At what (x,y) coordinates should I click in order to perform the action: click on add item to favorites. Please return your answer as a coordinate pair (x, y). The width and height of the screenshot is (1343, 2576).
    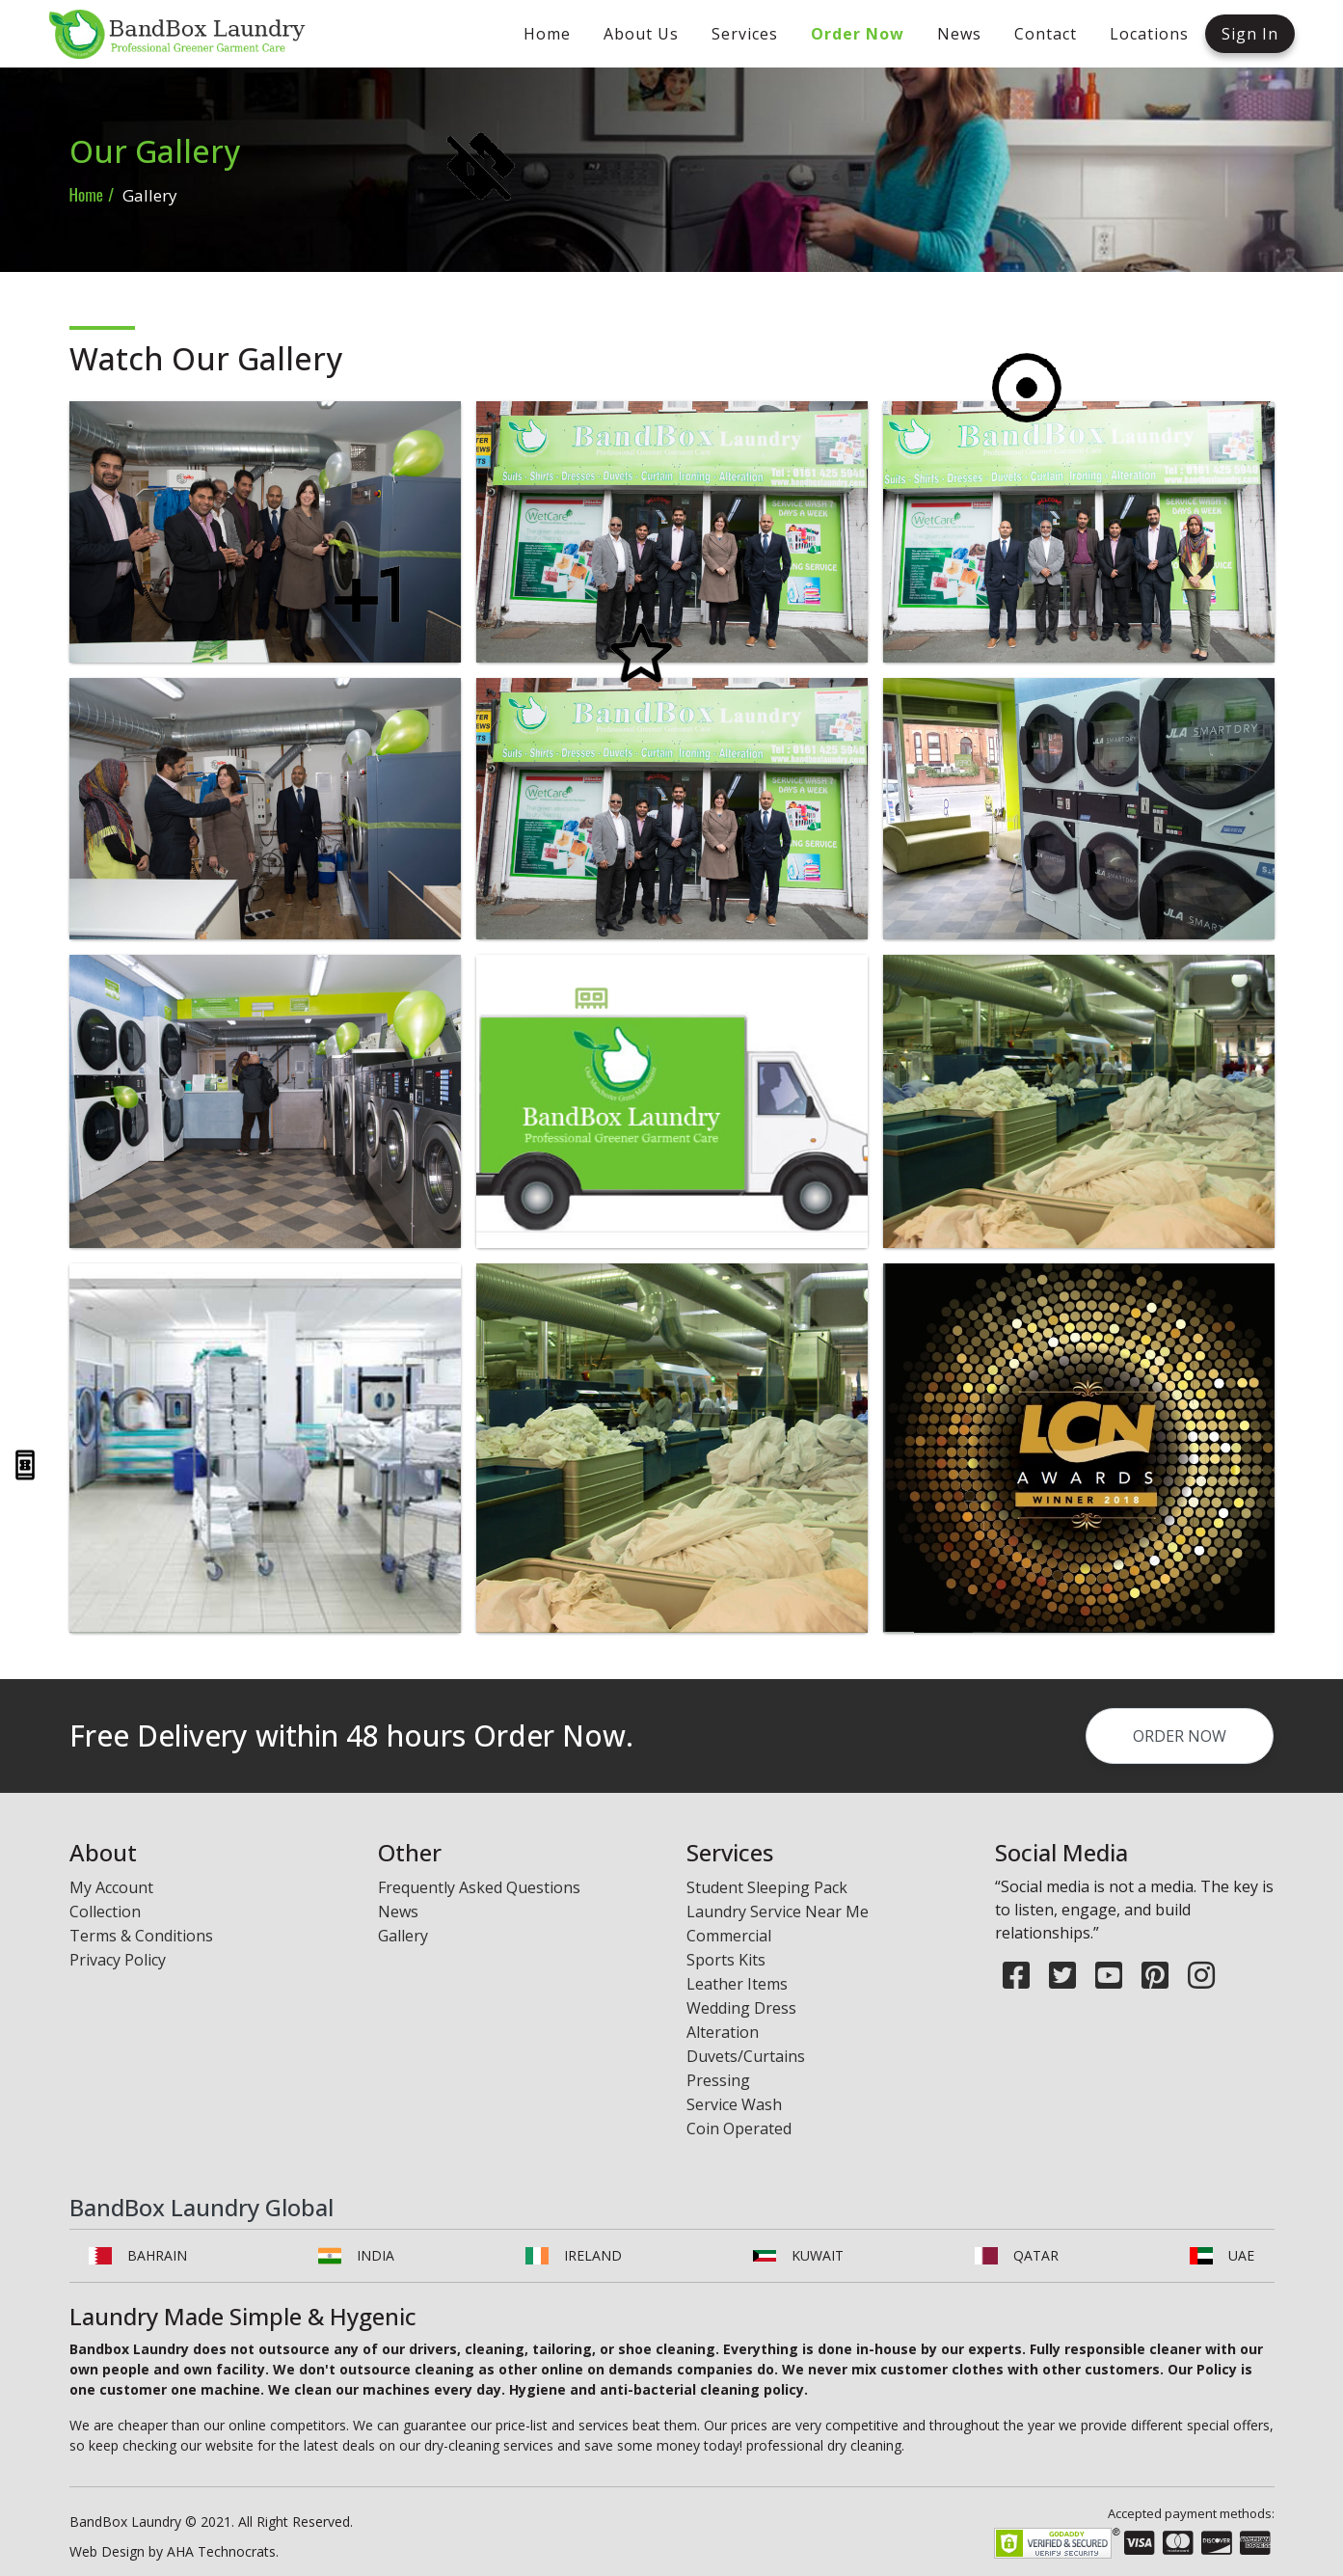
    Looking at the image, I should click on (641, 654).